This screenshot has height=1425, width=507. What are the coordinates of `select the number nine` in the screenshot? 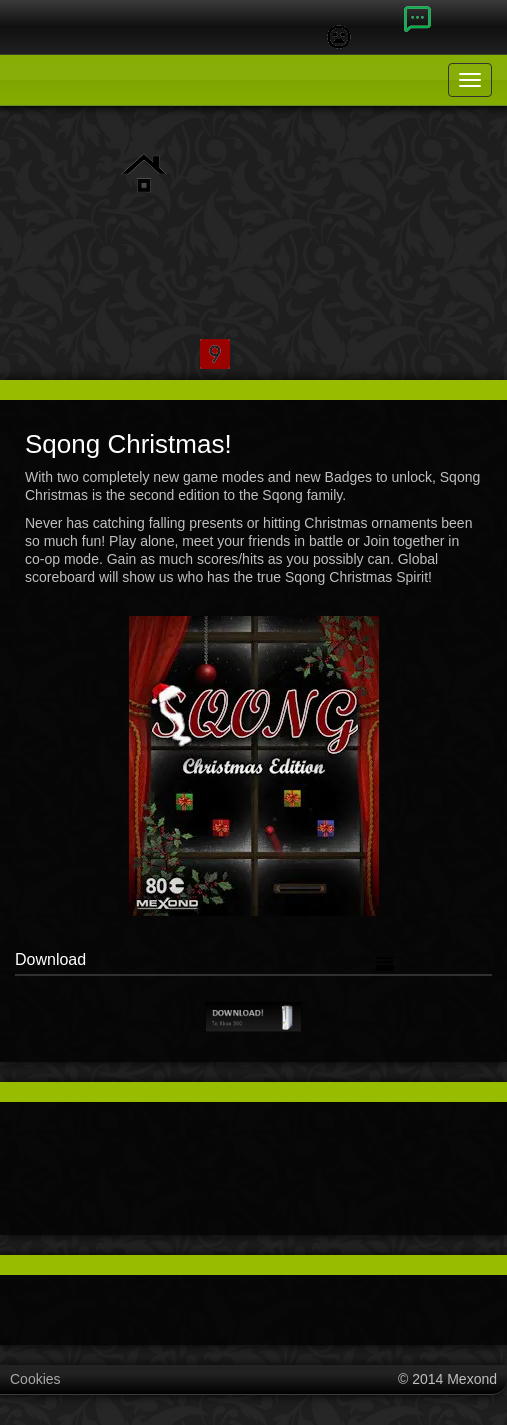 It's located at (215, 354).